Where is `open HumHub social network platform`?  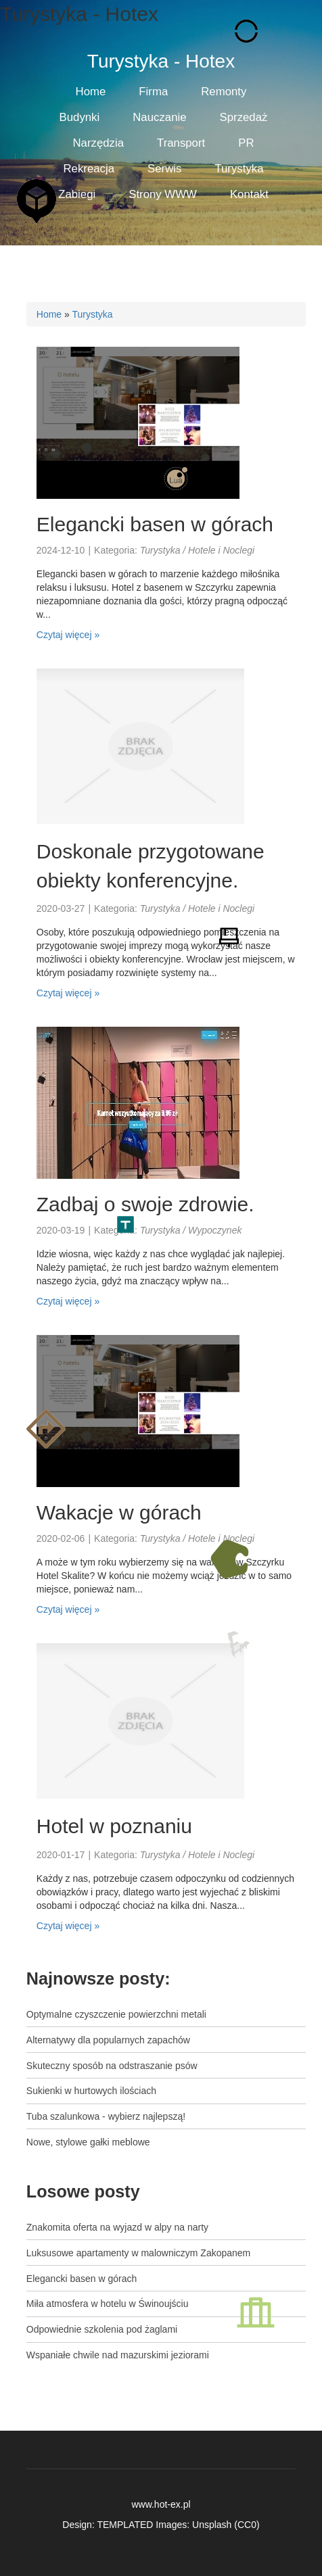
open HumHub social network platform is located at coordinates (229, 1559).